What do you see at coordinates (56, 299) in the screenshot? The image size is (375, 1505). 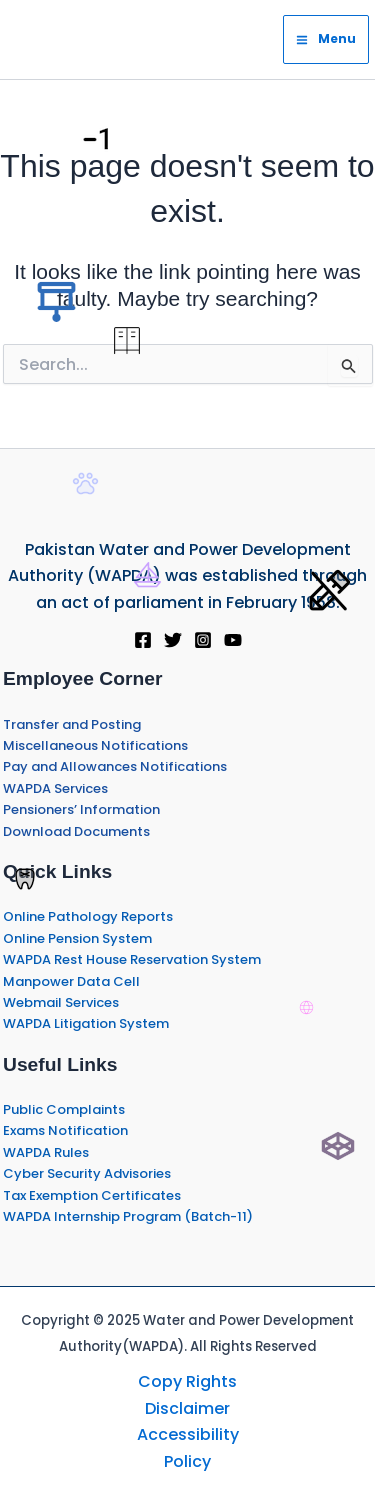 I see `start a presentation or slideshow` at bounding box center [56, 299].